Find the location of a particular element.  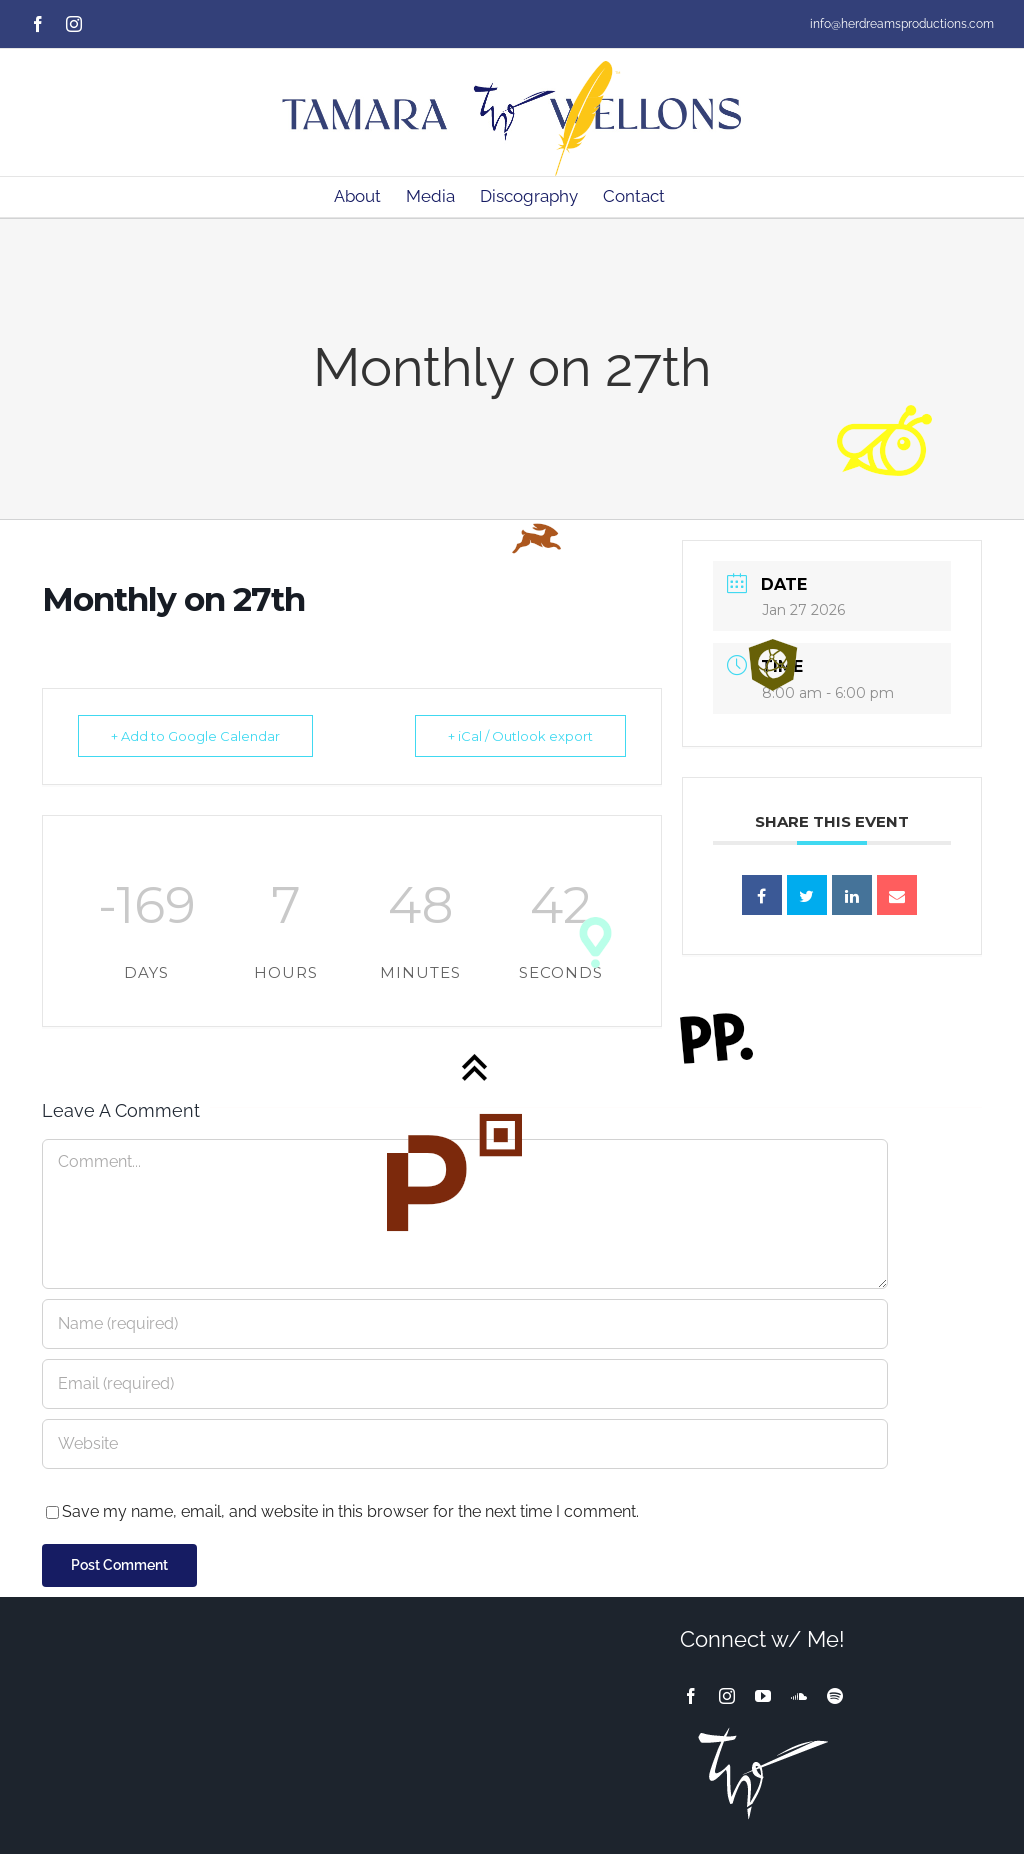

jsDelivr CDN service logo is located at coordinates (773, 665).